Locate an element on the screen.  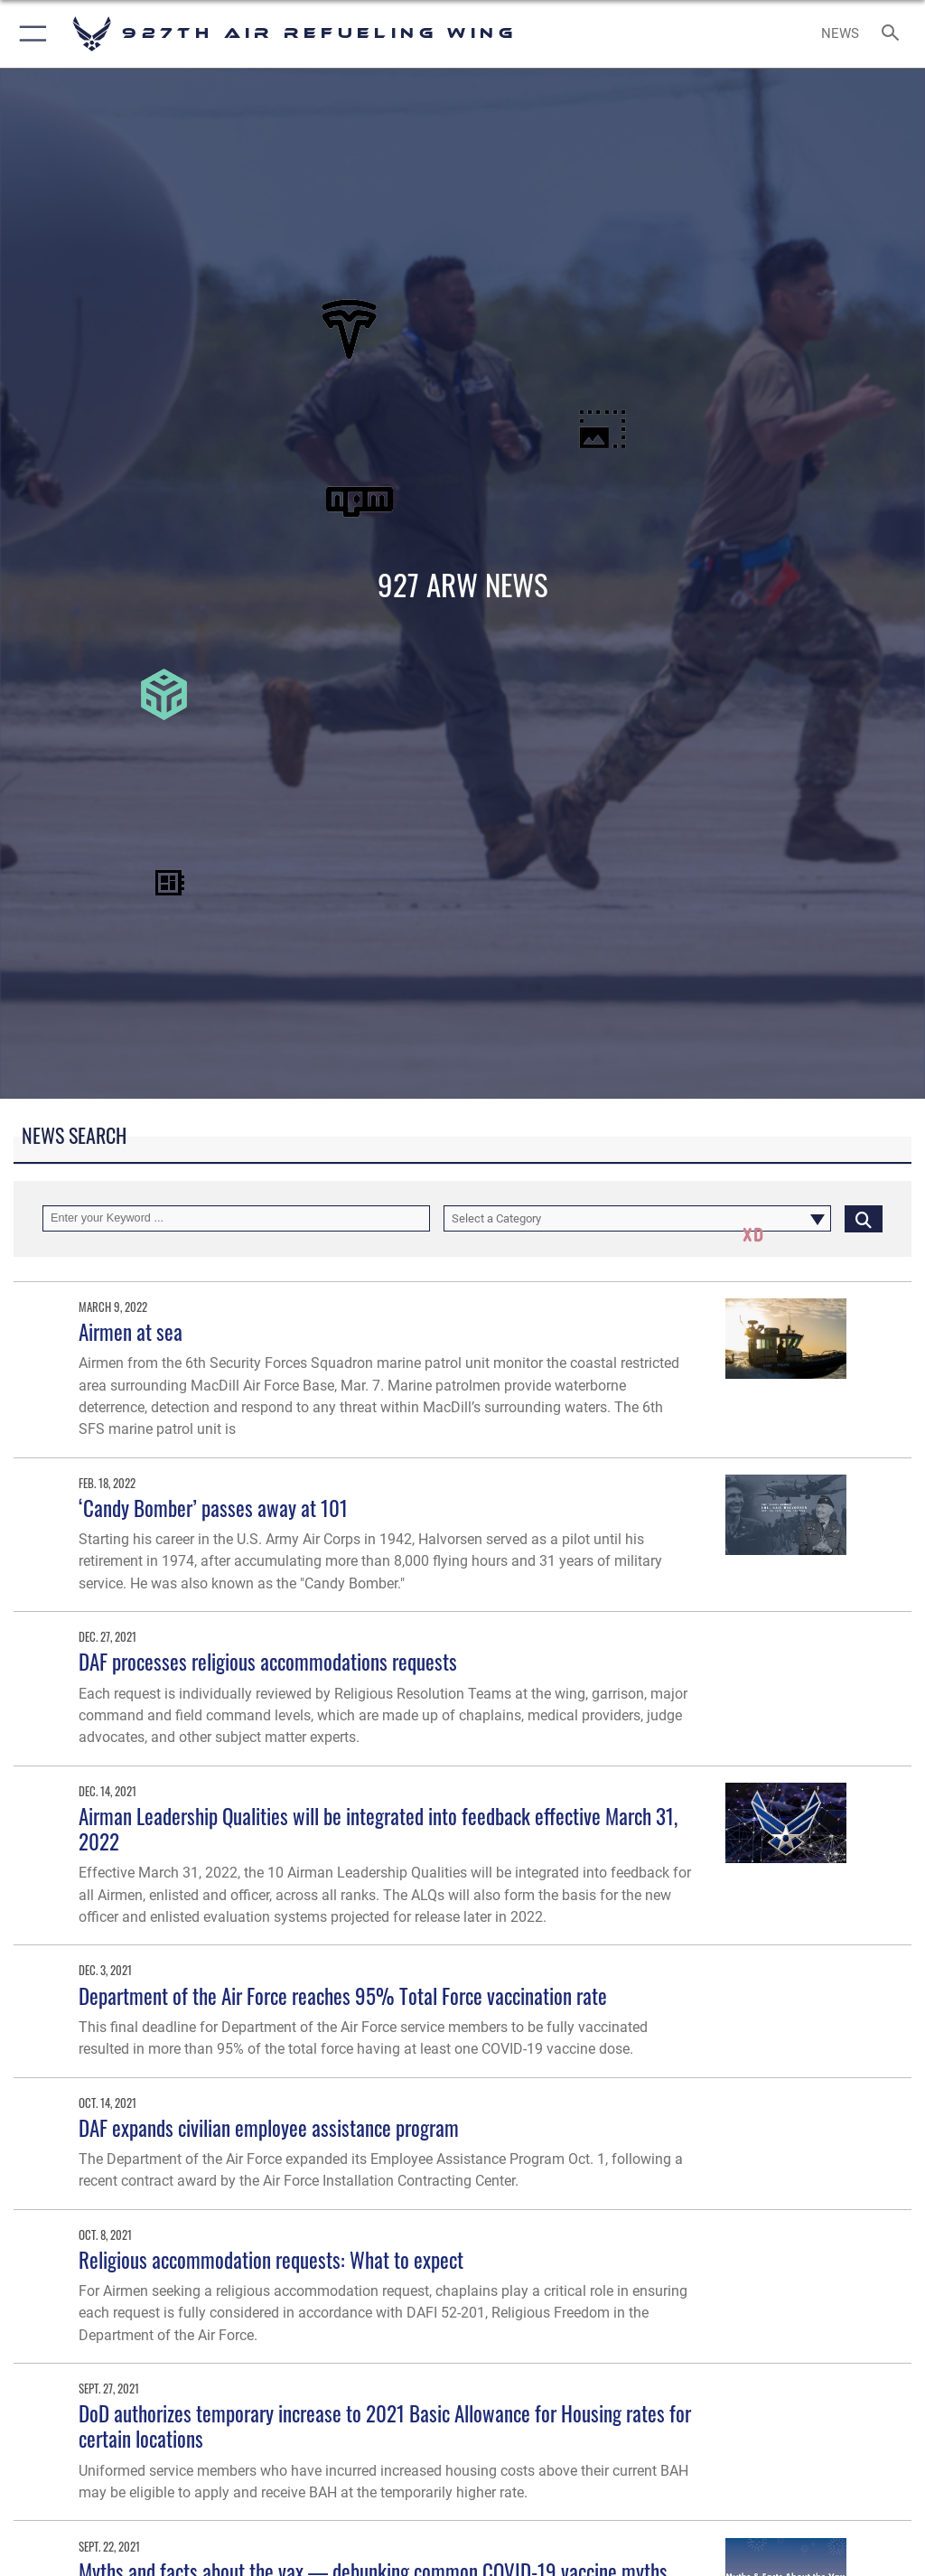
Tesla brand logo is located at coordinates (349, 328).